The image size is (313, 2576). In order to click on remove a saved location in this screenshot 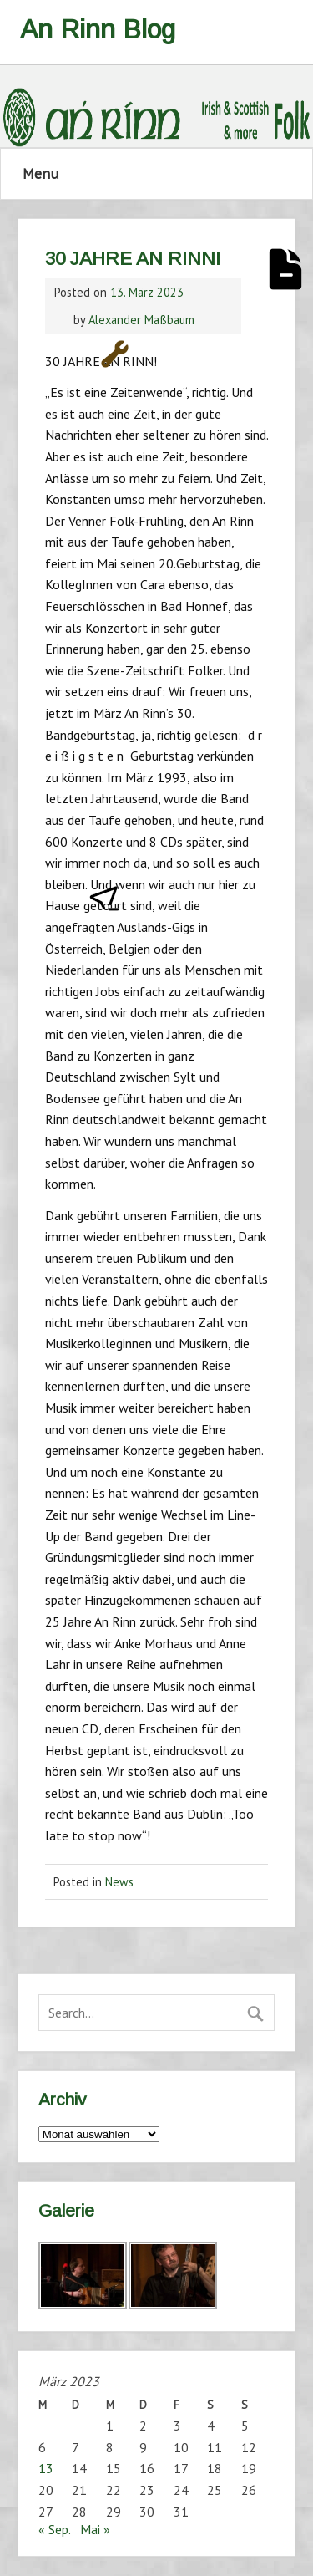, I will do `click(103, 899)`.